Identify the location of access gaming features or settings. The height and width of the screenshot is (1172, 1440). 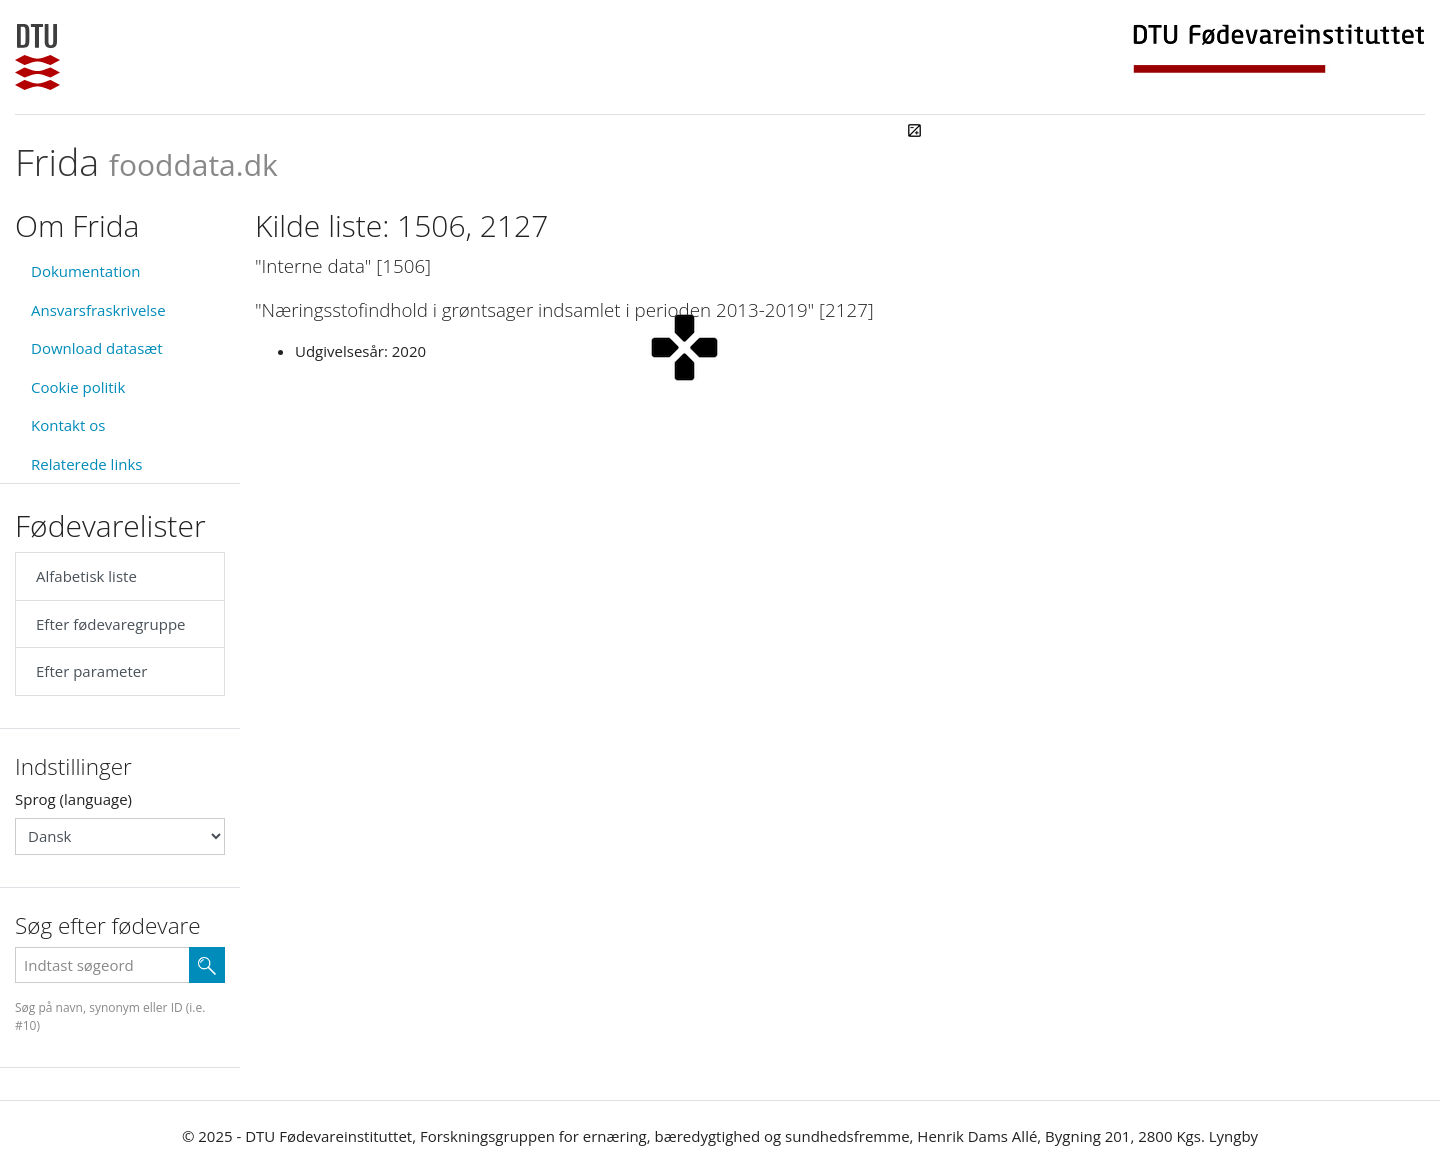
(684, 347).